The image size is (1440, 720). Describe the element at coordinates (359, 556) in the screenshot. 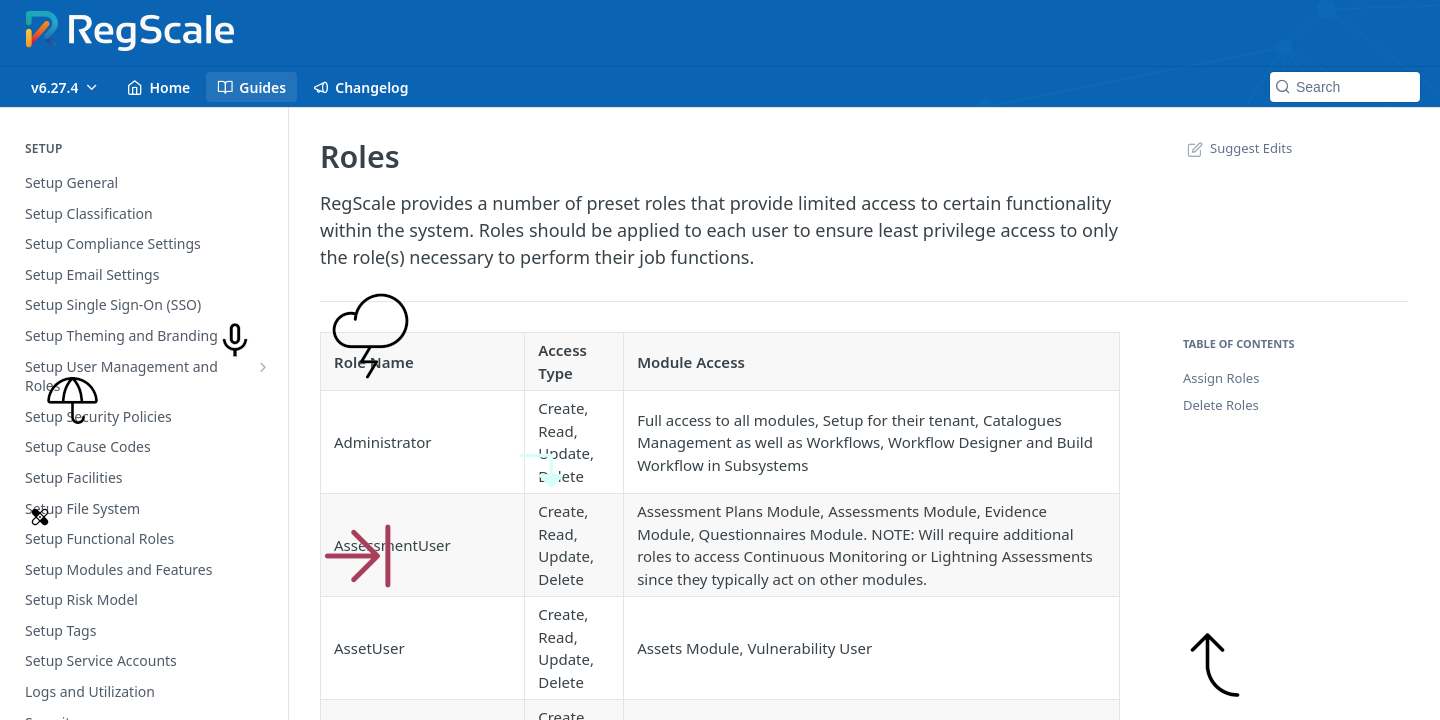

I see `navigate to the next item or page` at that location.